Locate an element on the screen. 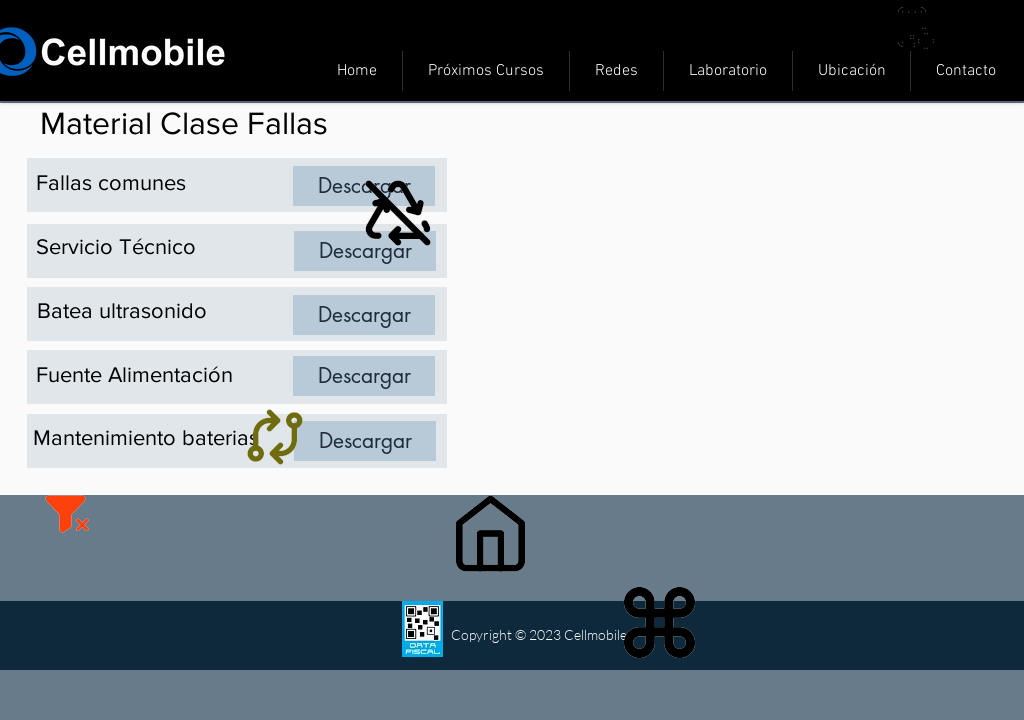 The height and width of the screenshot is (720, 1024). clear all active filters is located at coordinates (65, 512).